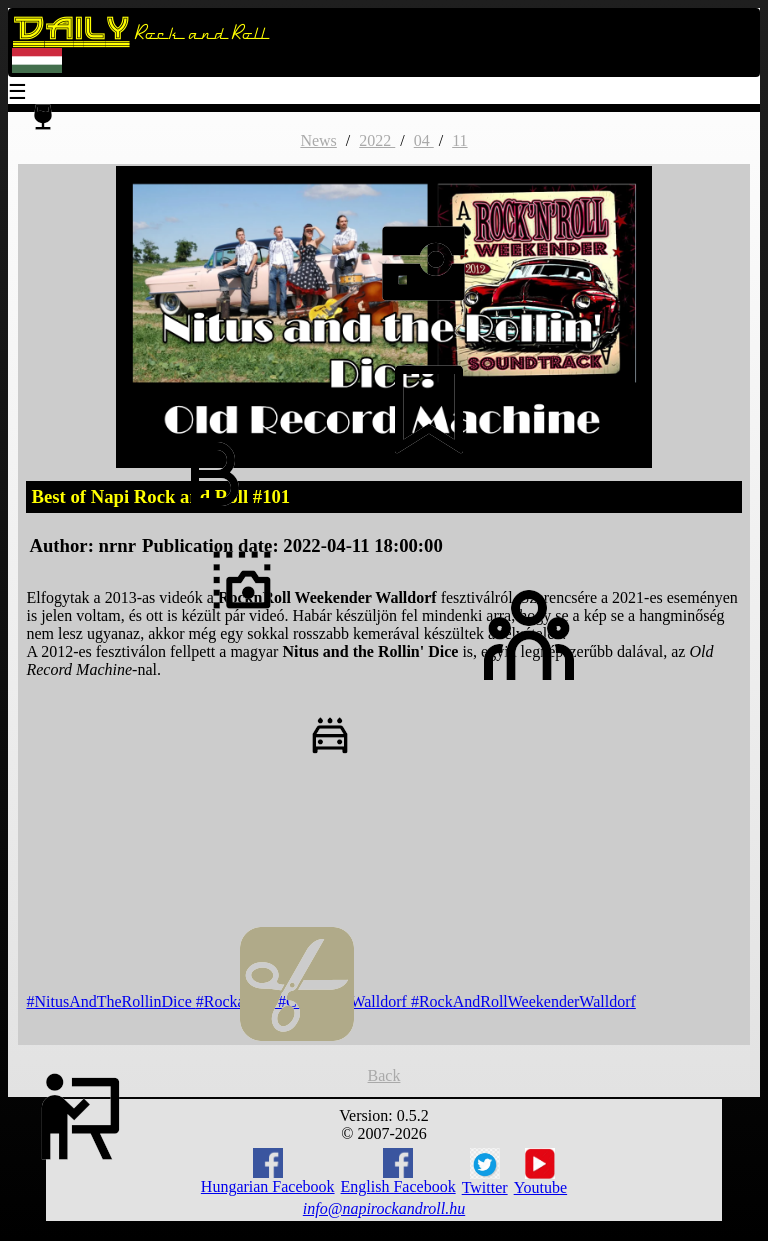 The image size is (768, 1241). What do you see at coordinates (43, 117) in the screenshot?
I see `view wine or beverage menu` at bounding box center [43, 117].